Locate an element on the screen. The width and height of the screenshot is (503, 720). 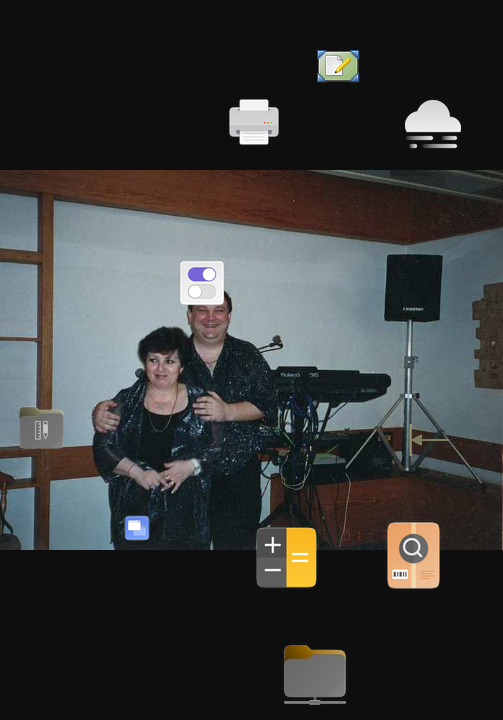
resolving package dependencies is located at coordinates (413, 555).